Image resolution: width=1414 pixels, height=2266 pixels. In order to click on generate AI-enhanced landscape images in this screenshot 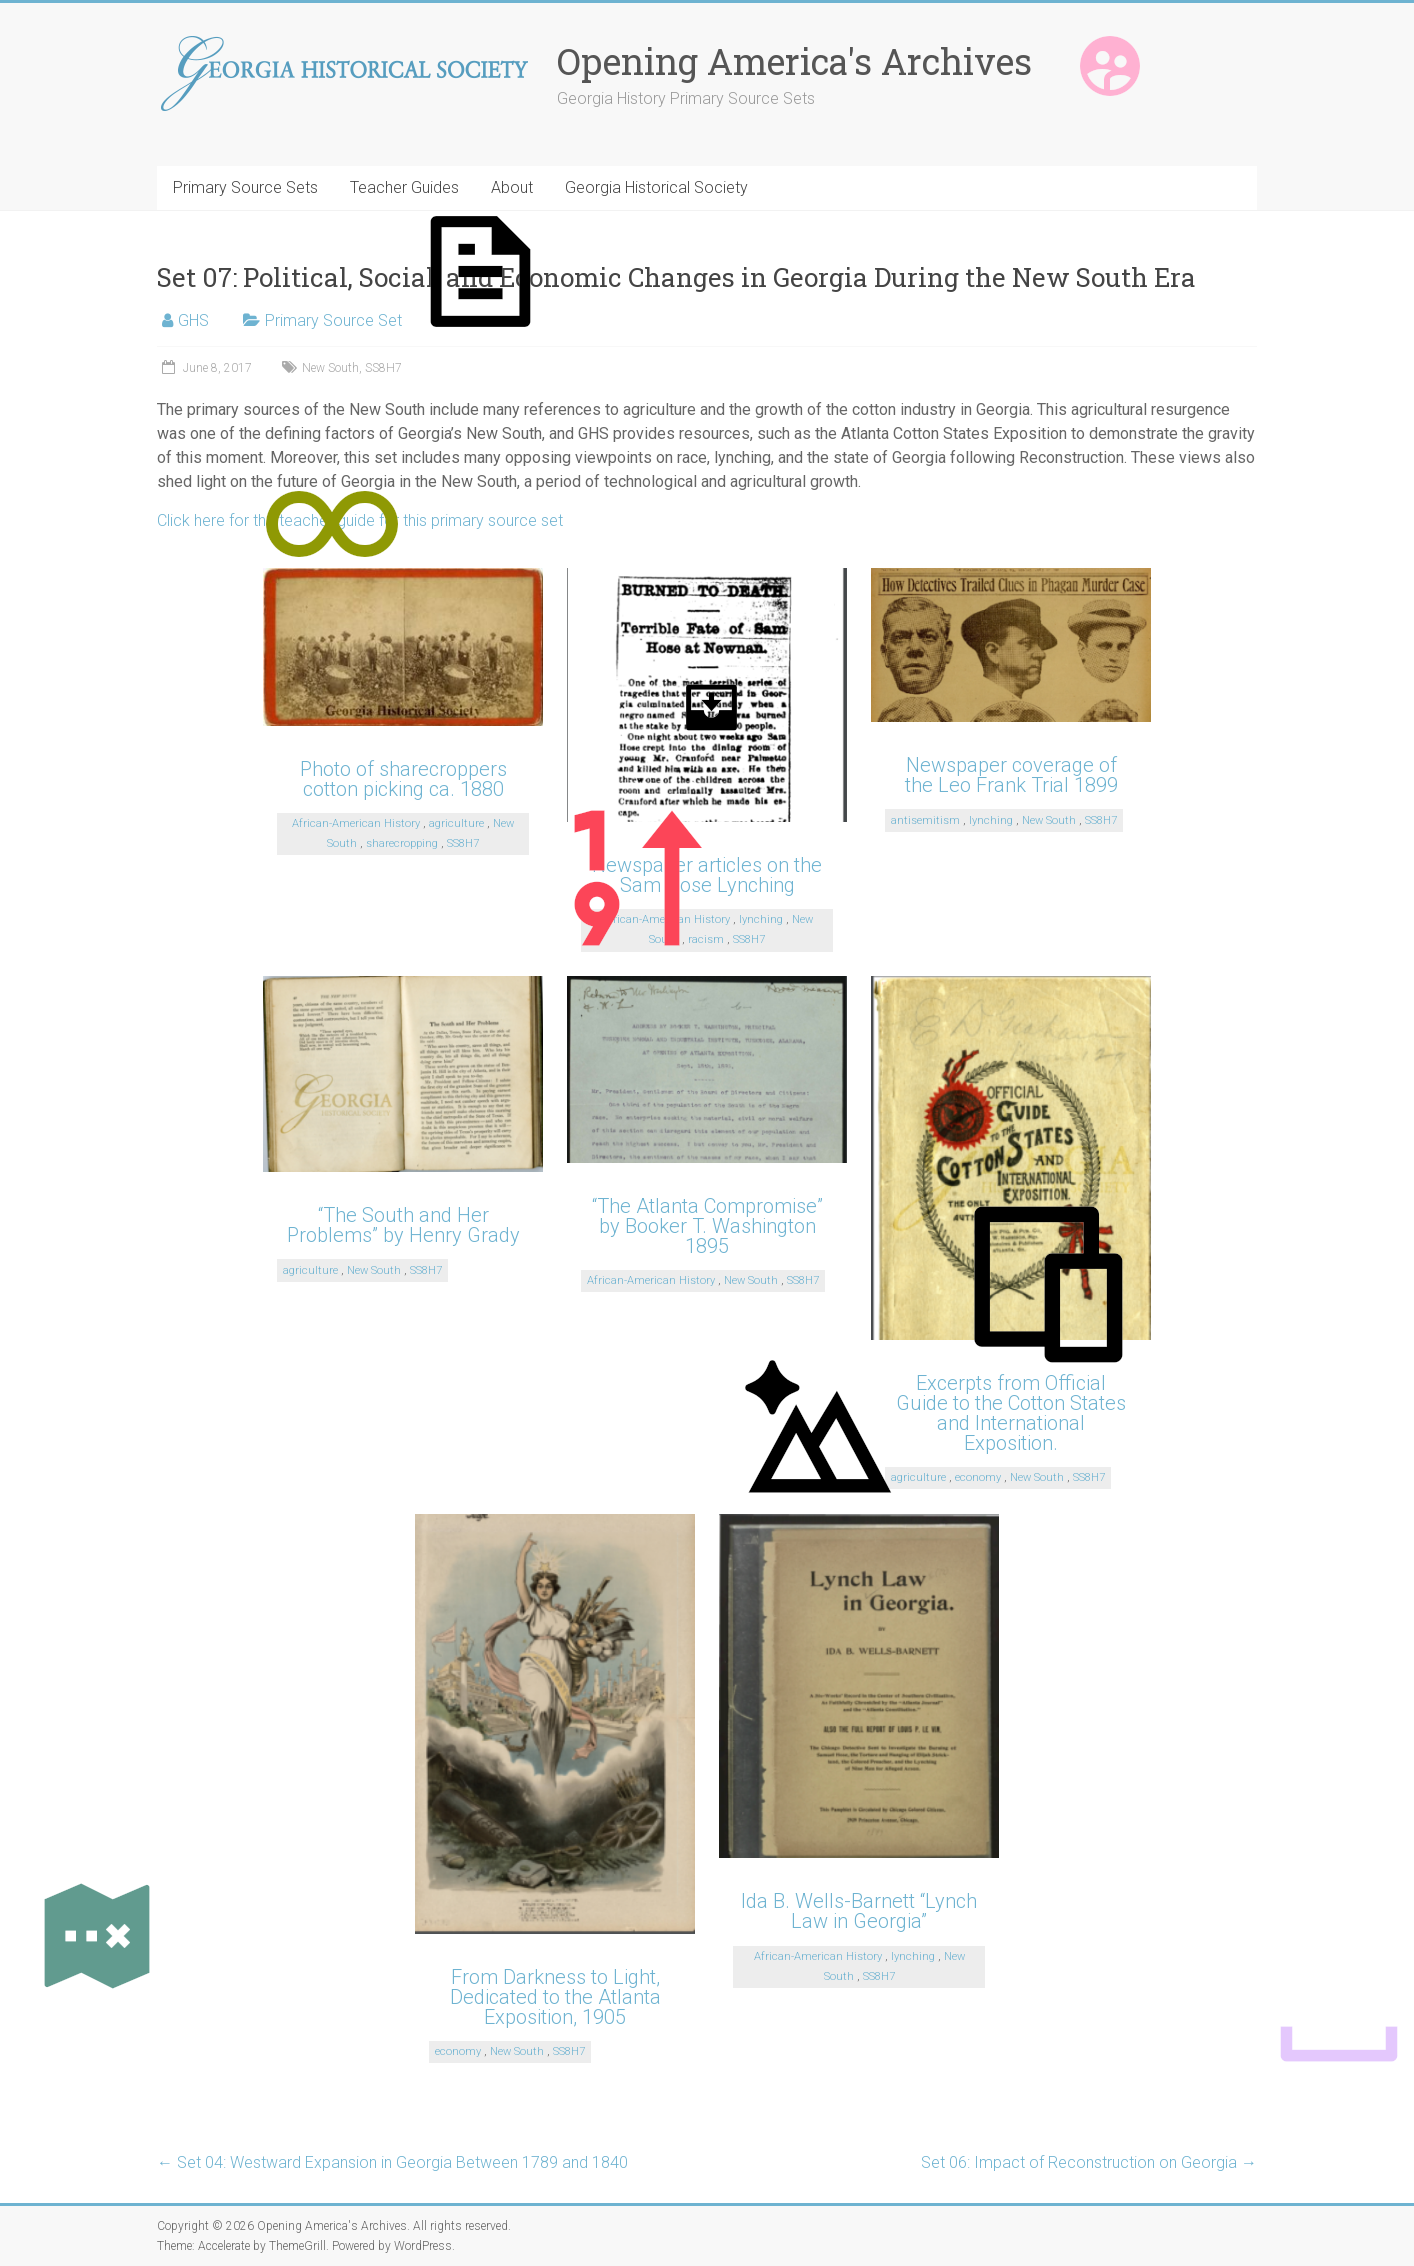, I will do `click(816, 1431)`.